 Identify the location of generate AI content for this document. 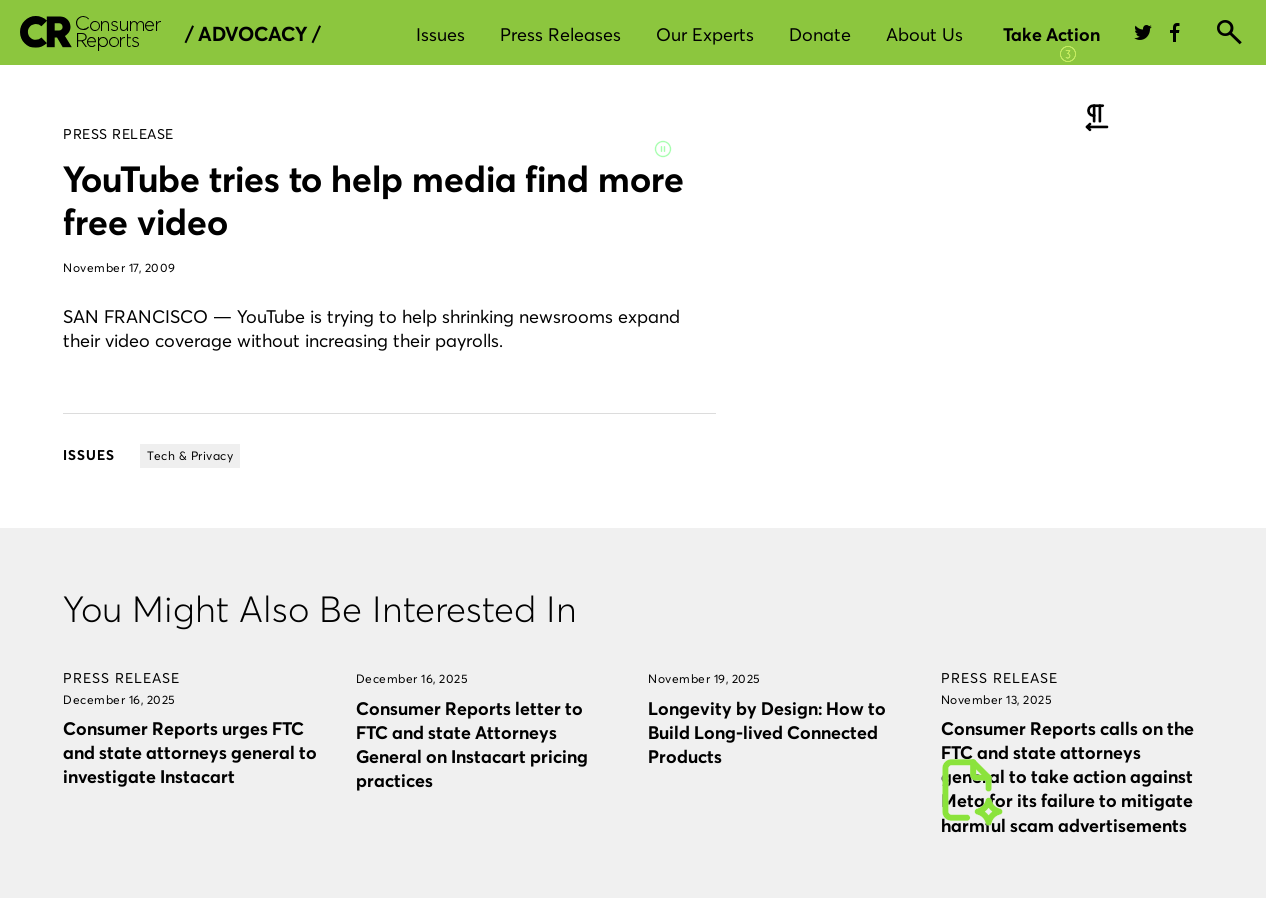
(967, 790).